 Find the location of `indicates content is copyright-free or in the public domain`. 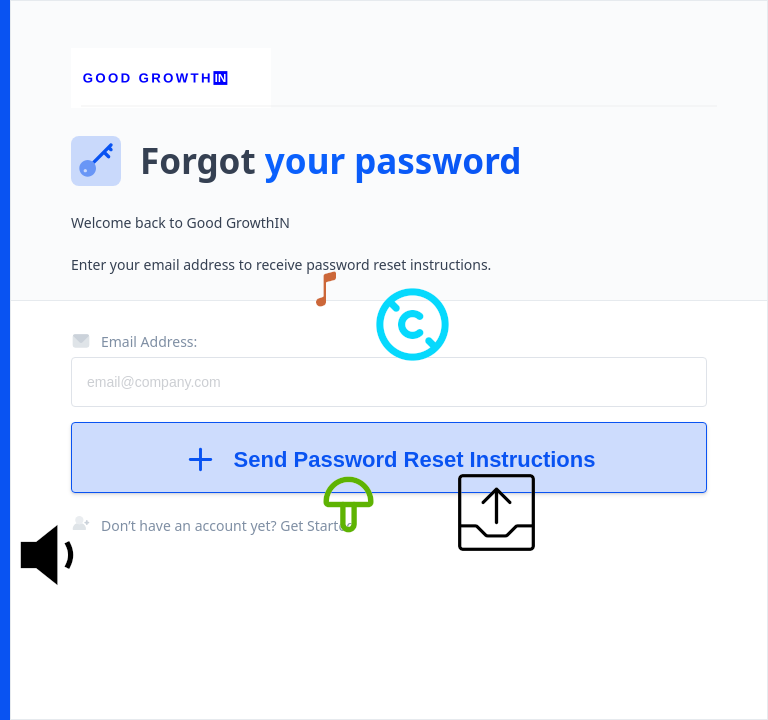

indicates content is copyright-free or in the public domain is located at coordinates (412, 324).